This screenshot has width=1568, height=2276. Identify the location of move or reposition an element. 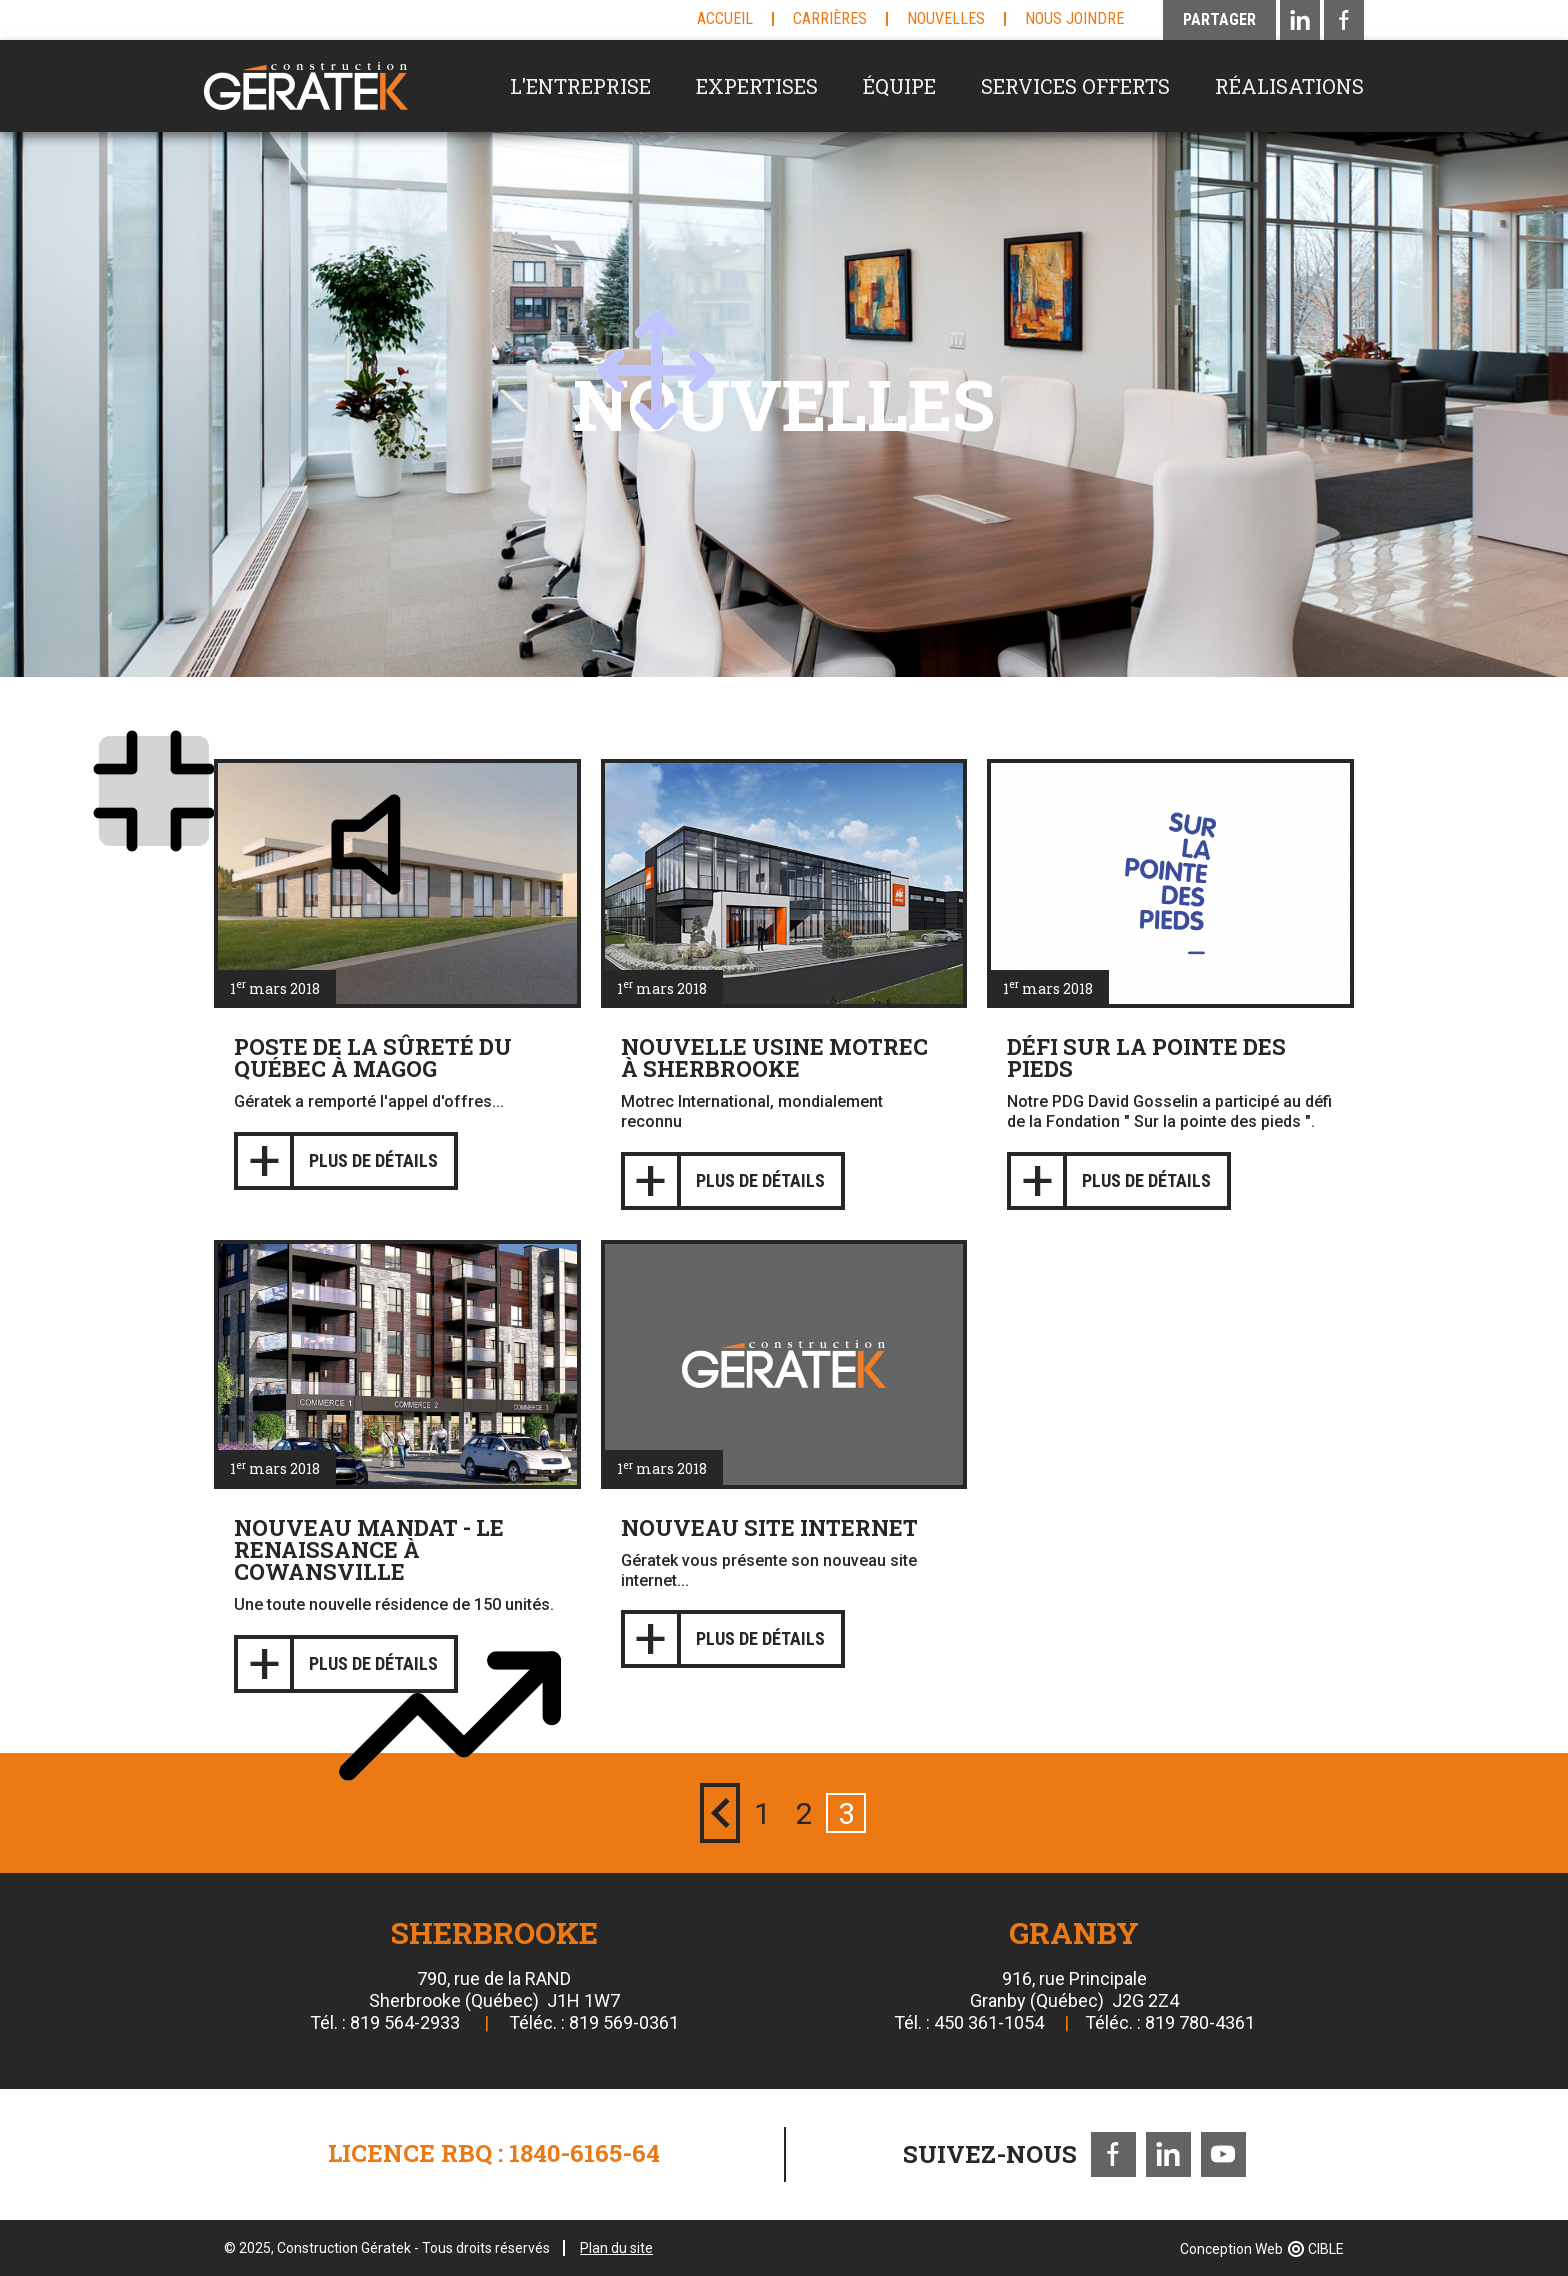
(656, 370).